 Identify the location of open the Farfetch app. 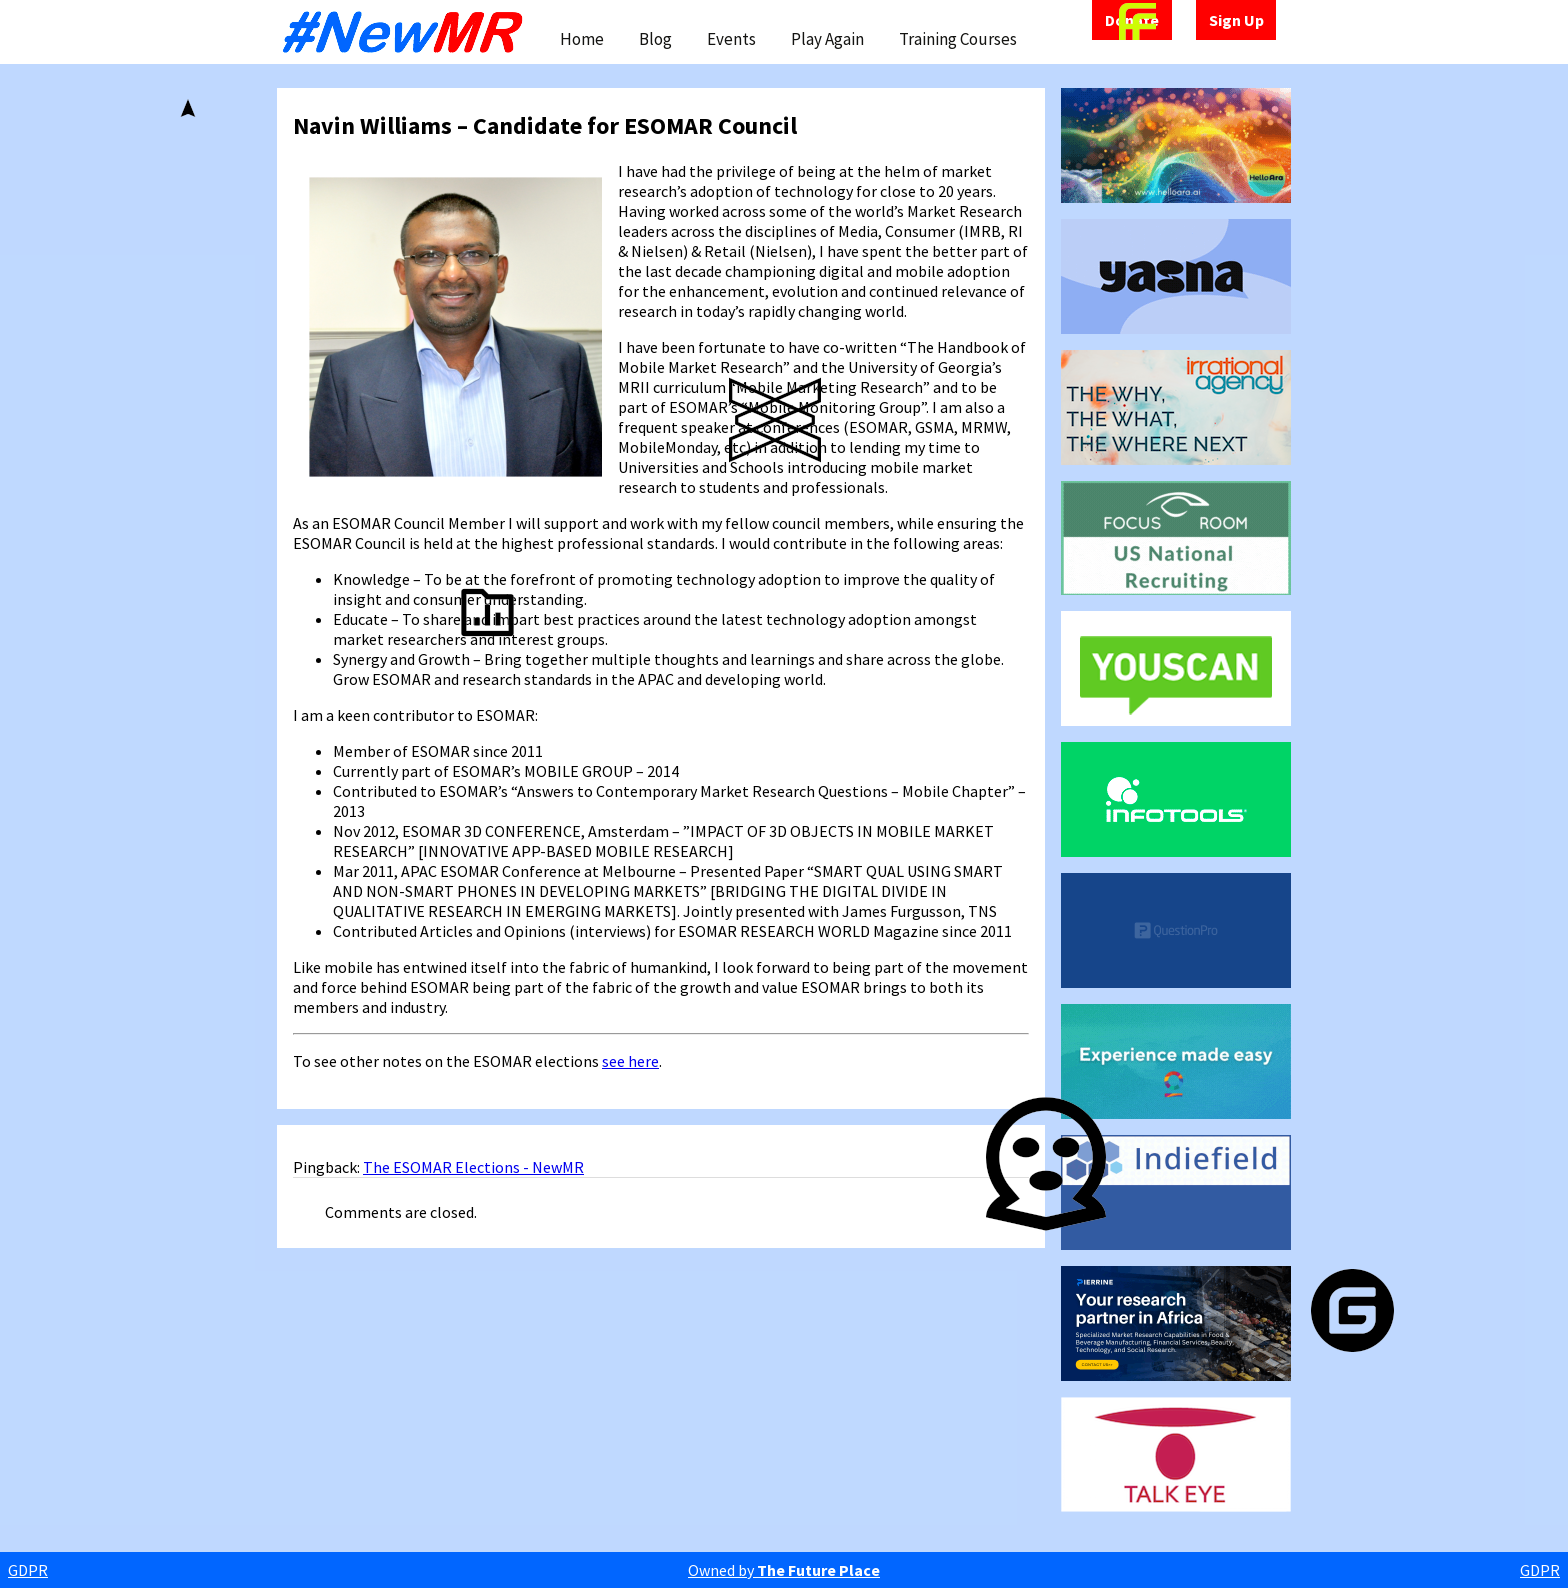
(1137, 21).